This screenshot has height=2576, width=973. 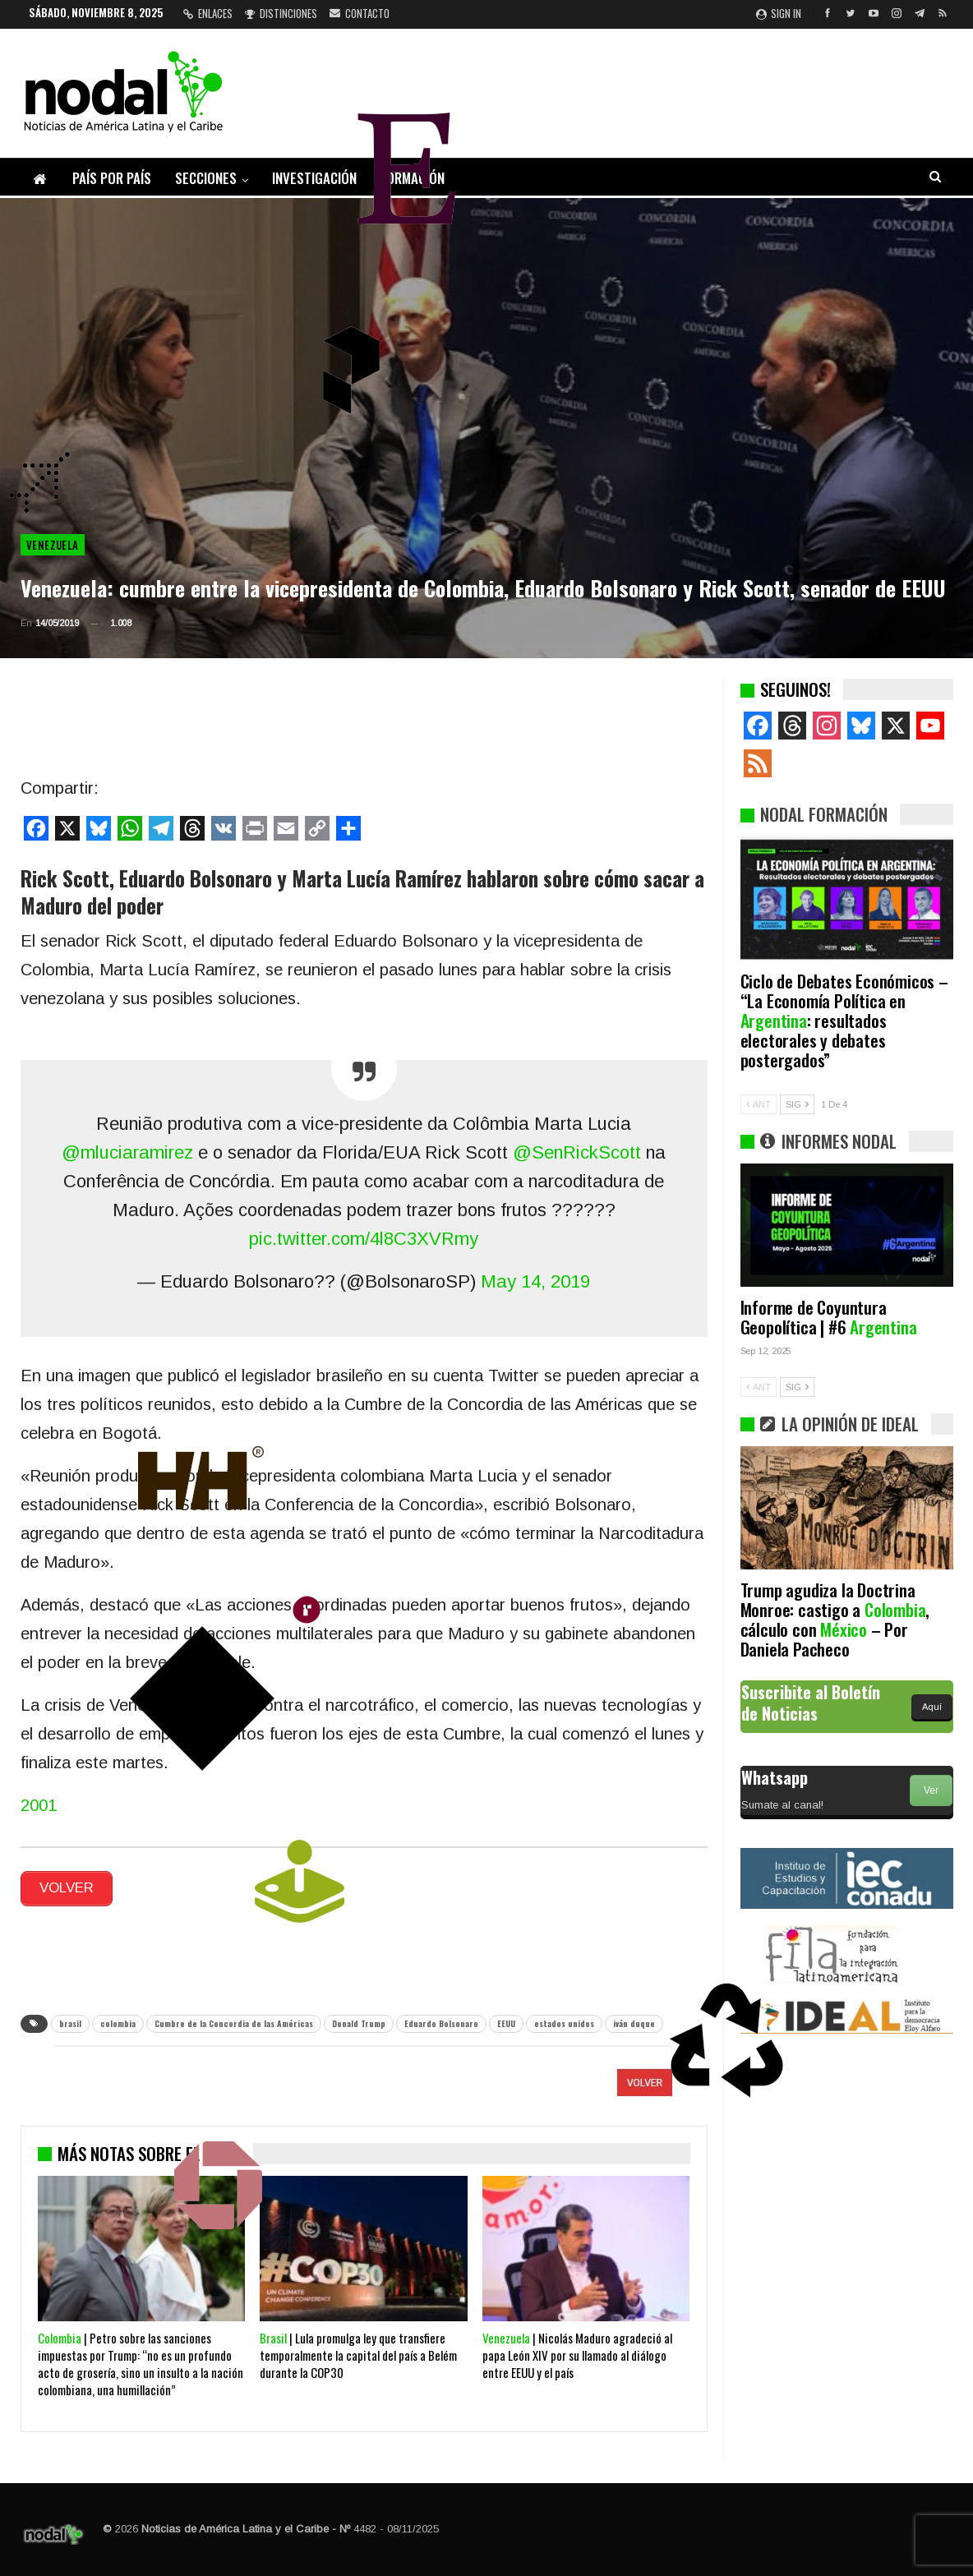 What do you see at coordinates (299, 1881) in the screenshot?
I see `open Apple Arcade gaming service` at bounding box center [299, 1881].